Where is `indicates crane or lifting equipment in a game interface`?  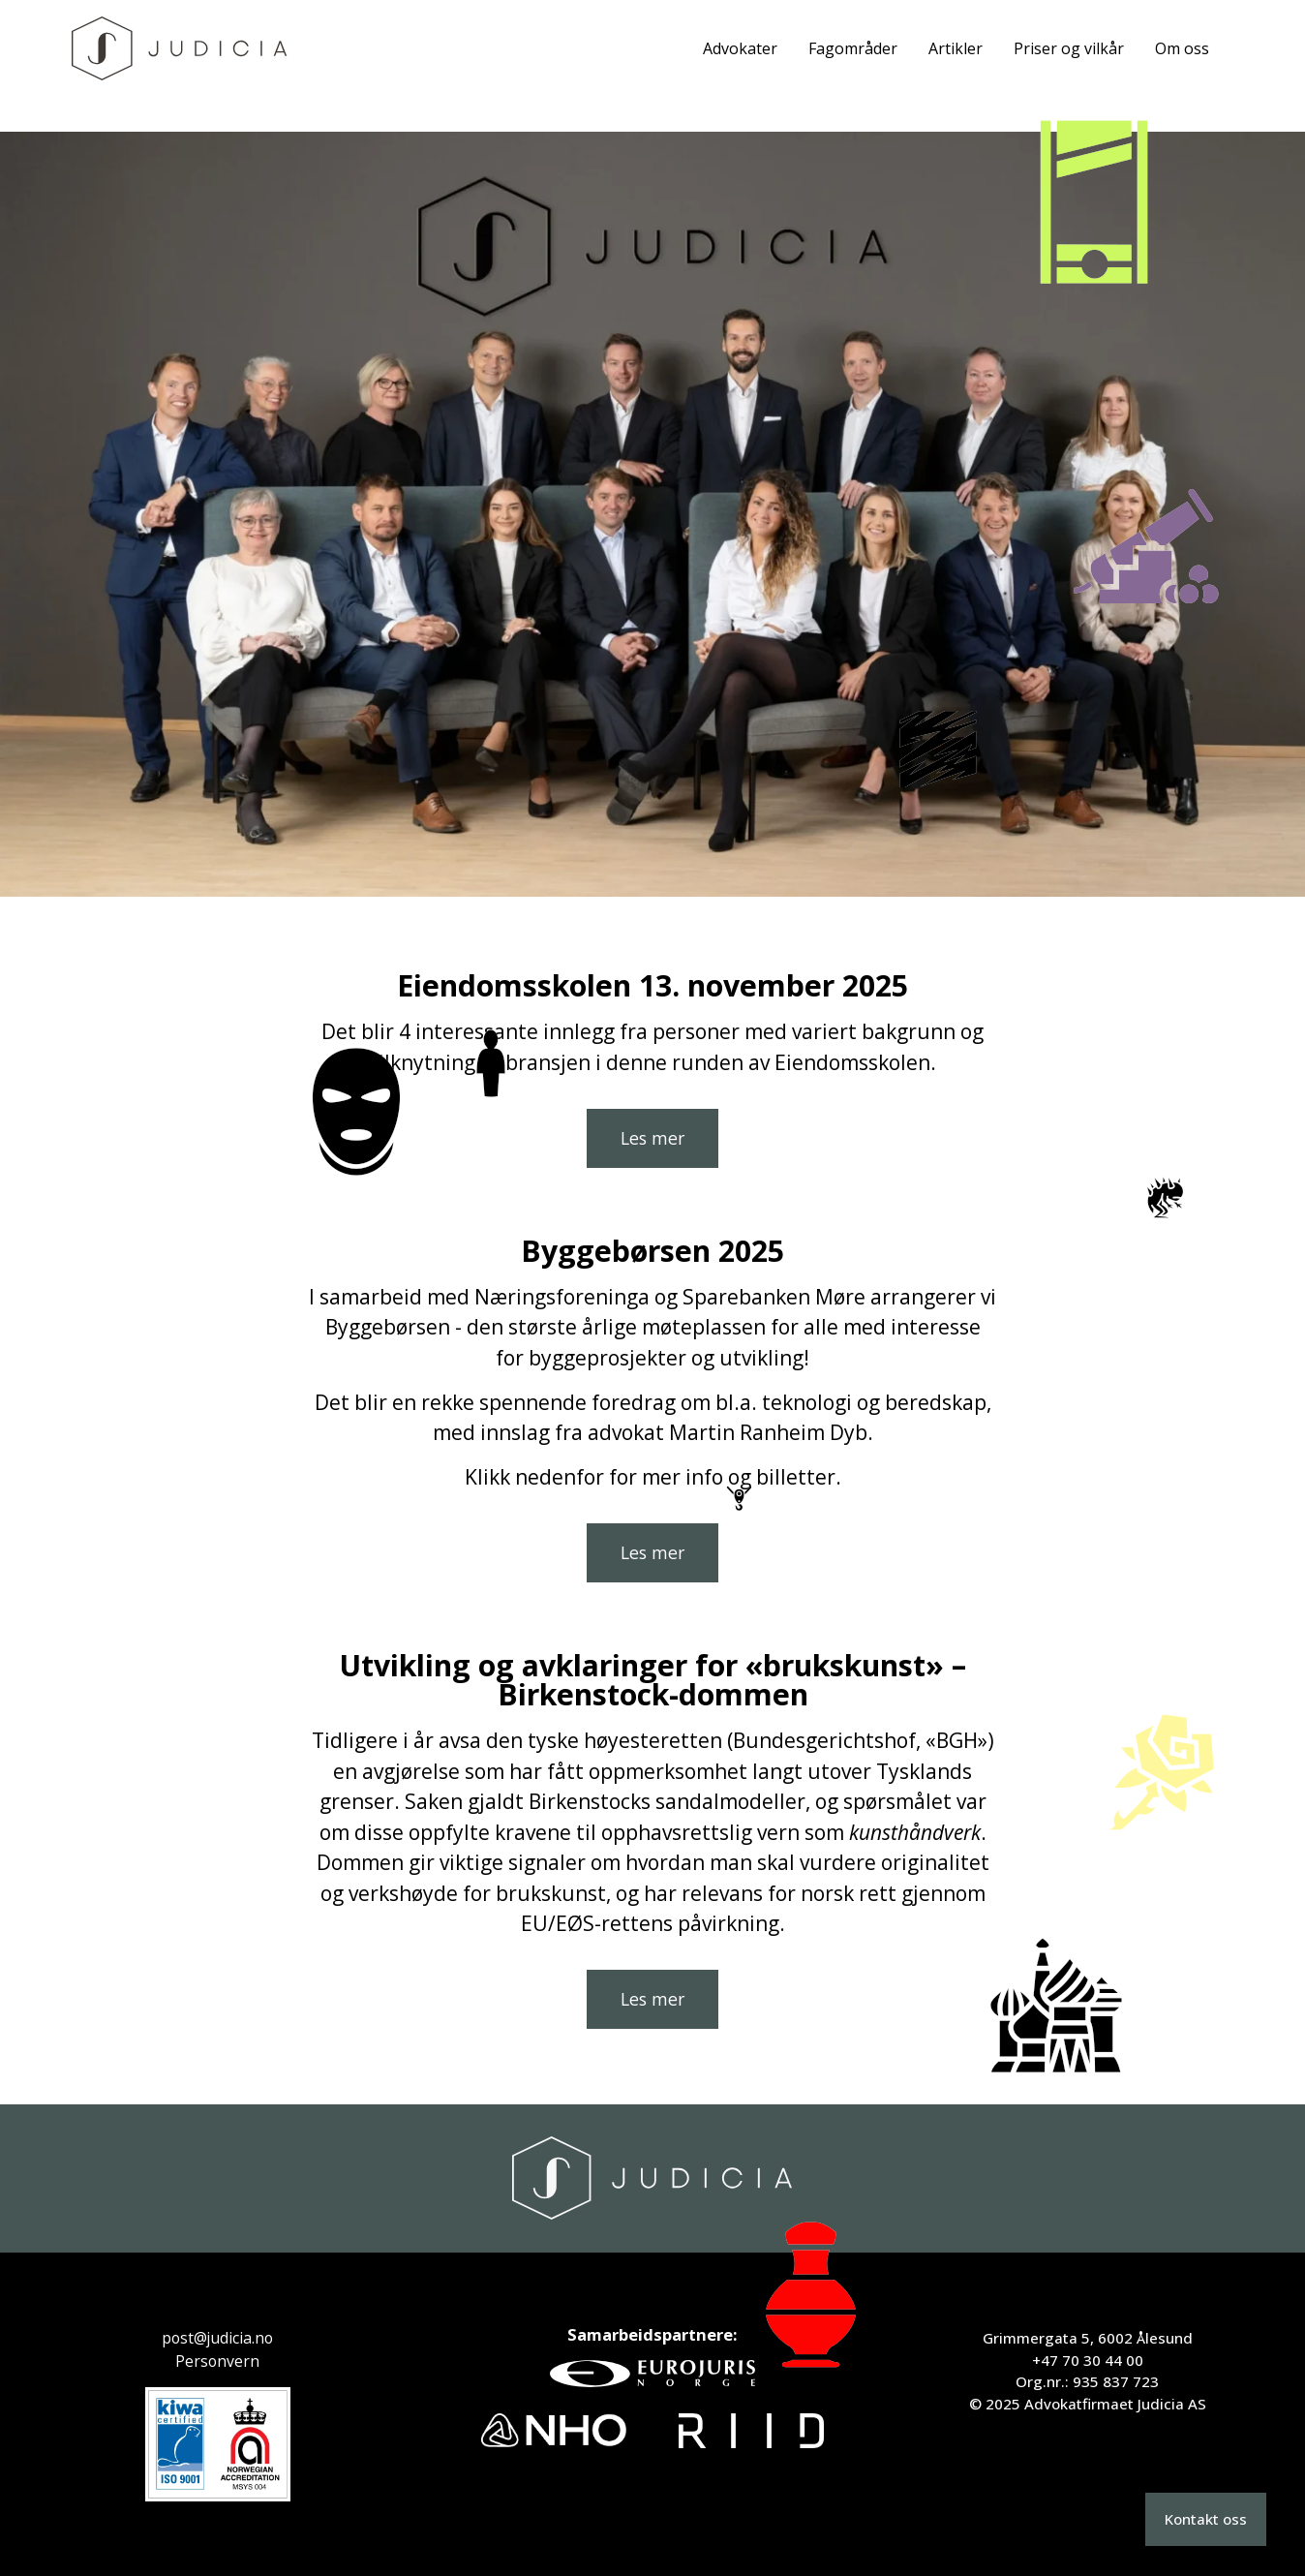 indicates crane or lifting equipment in a game interface is located at coordinates (739, 1498).